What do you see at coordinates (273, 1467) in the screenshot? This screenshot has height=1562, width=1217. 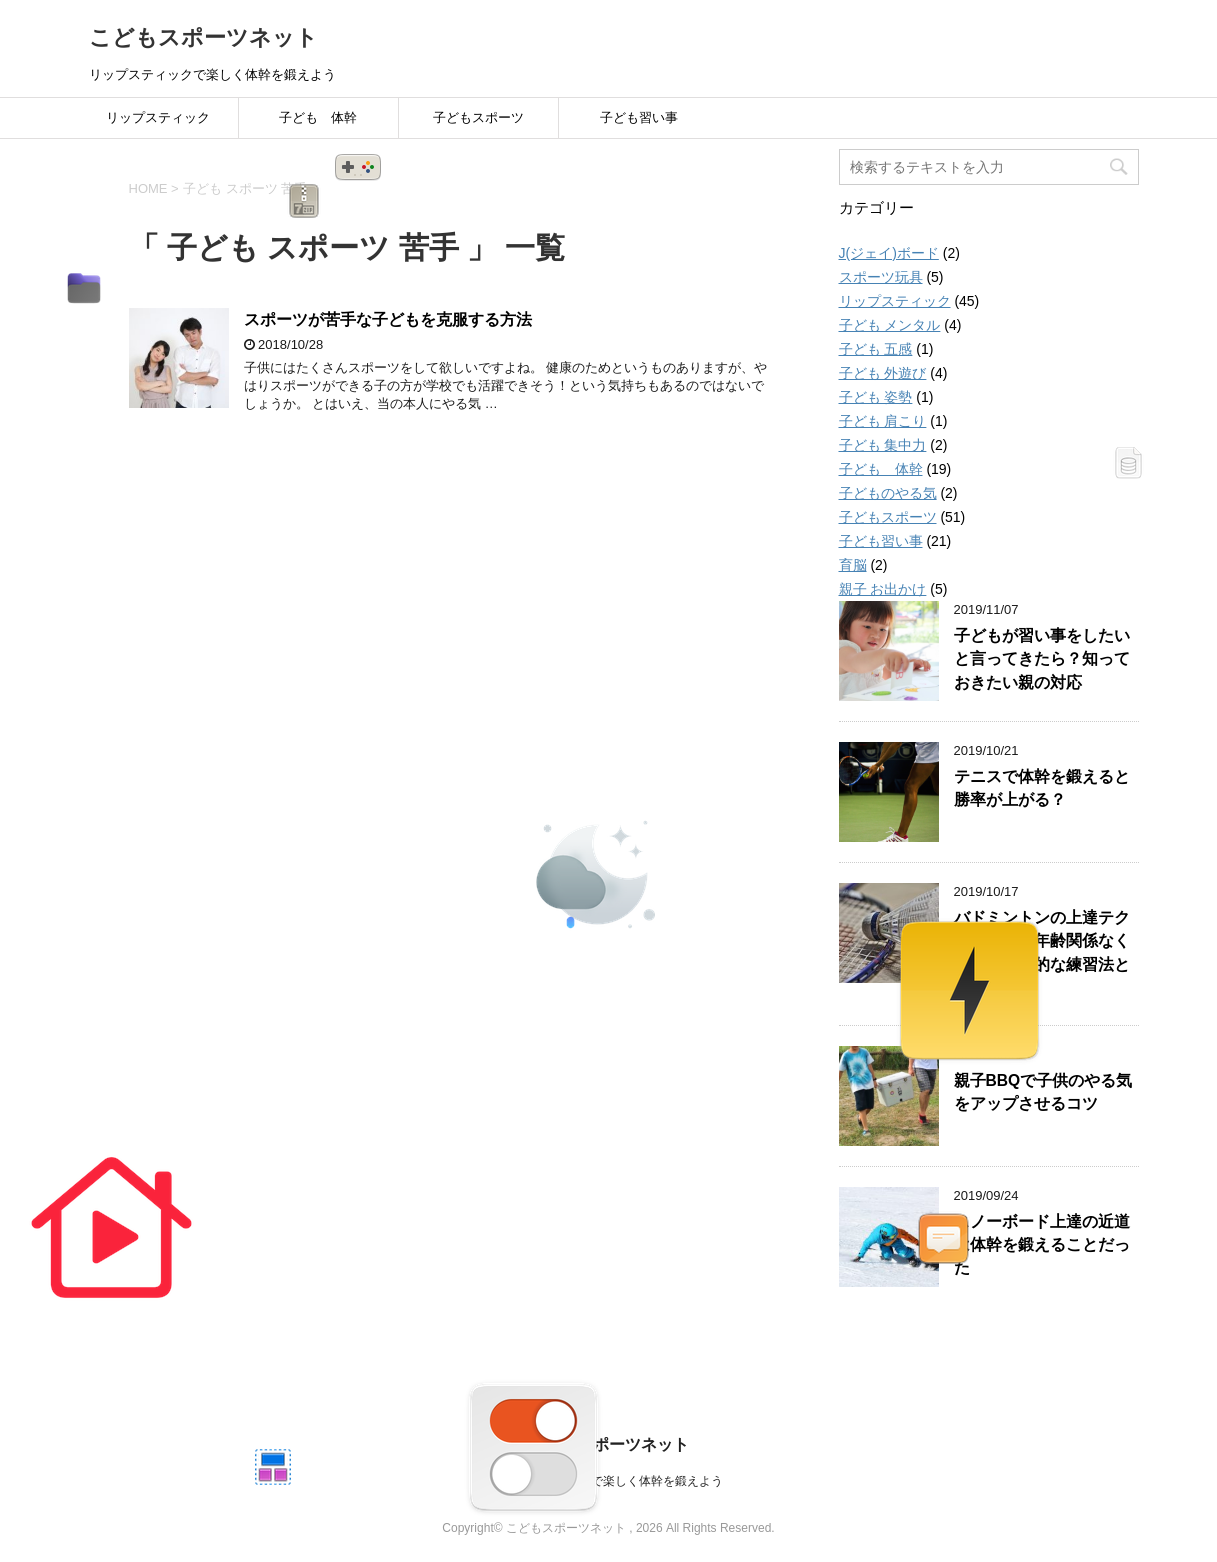 I see `select all items in the current view` at bounding box center [273, 1467].